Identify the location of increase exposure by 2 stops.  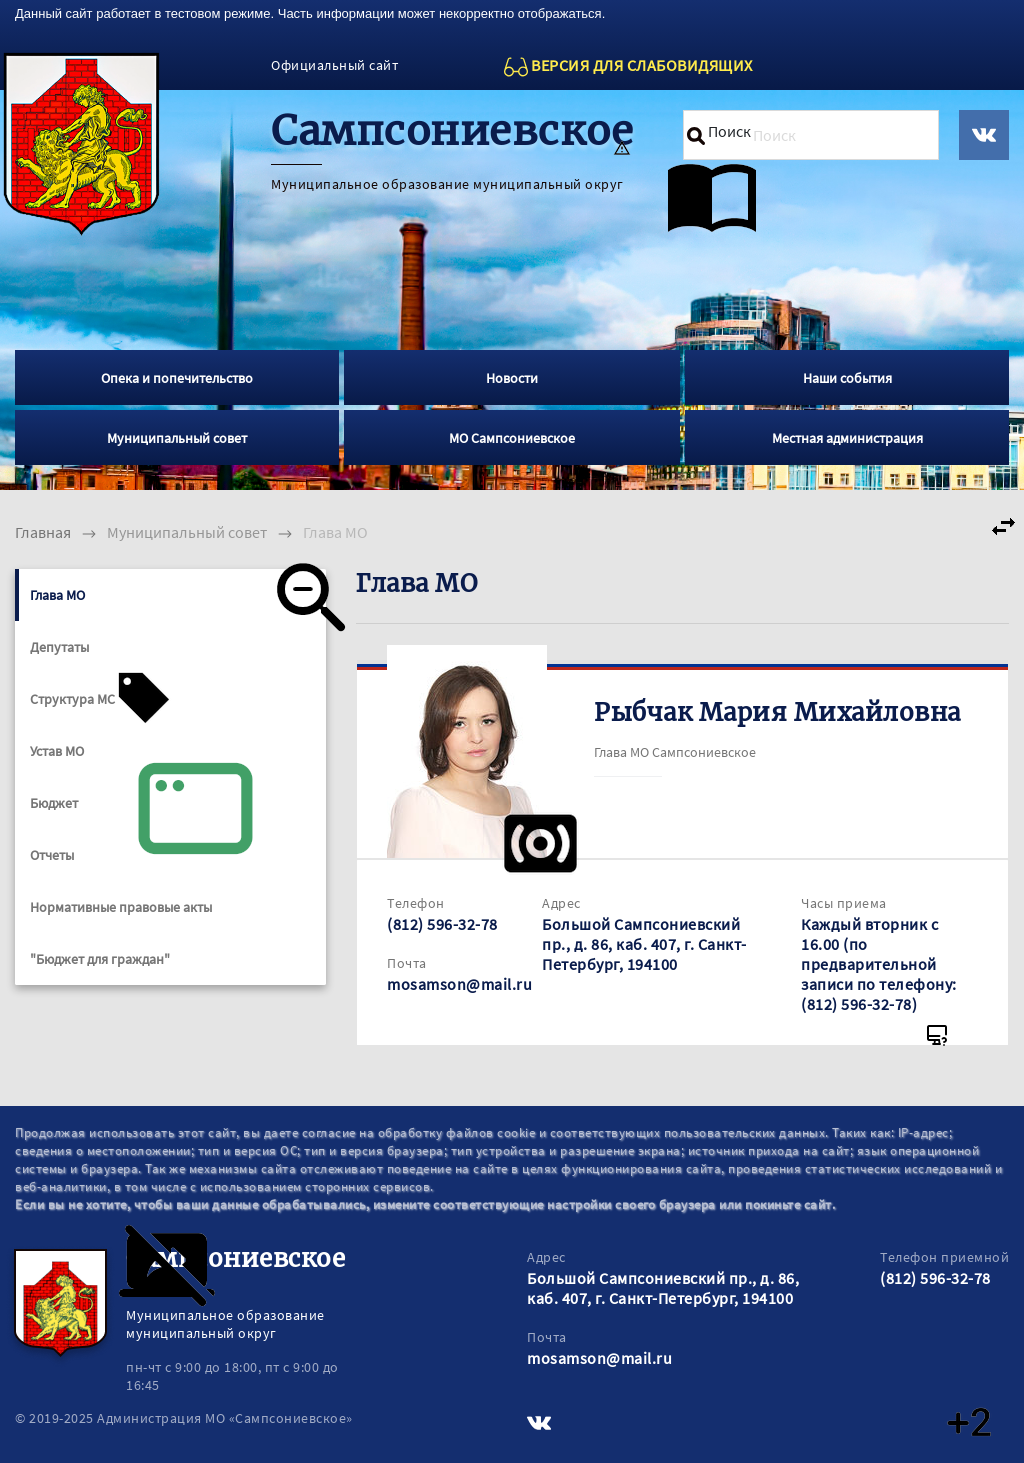
(969, 1423).